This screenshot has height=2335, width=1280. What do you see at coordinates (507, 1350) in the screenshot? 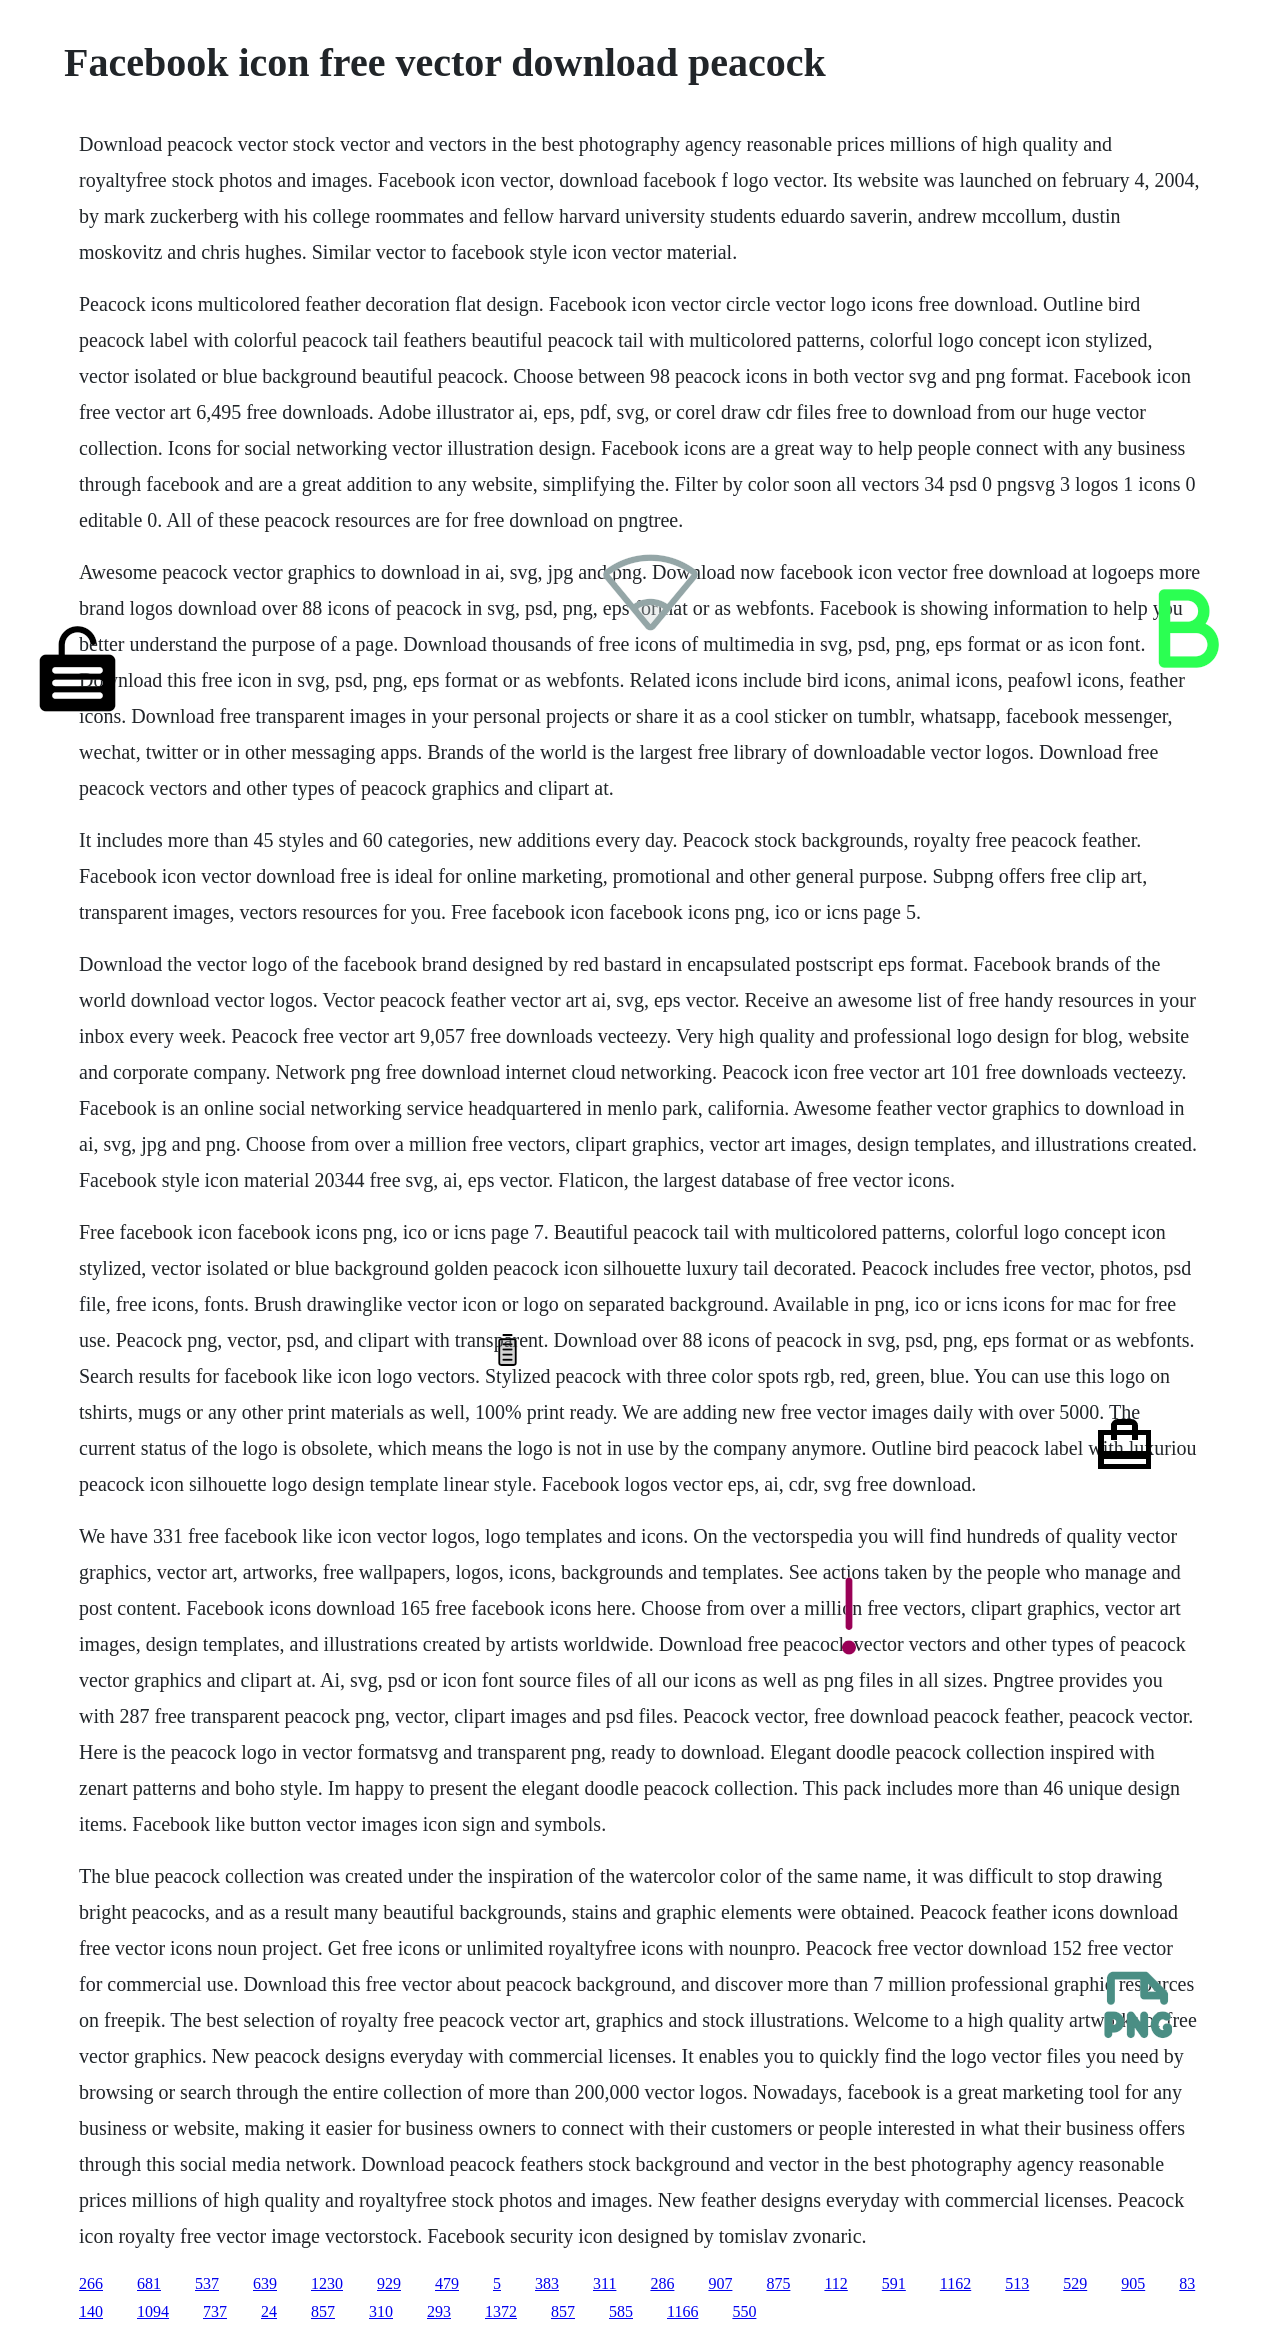
I see `indicates battery is fully charged` at bounding box center [507, 1350].